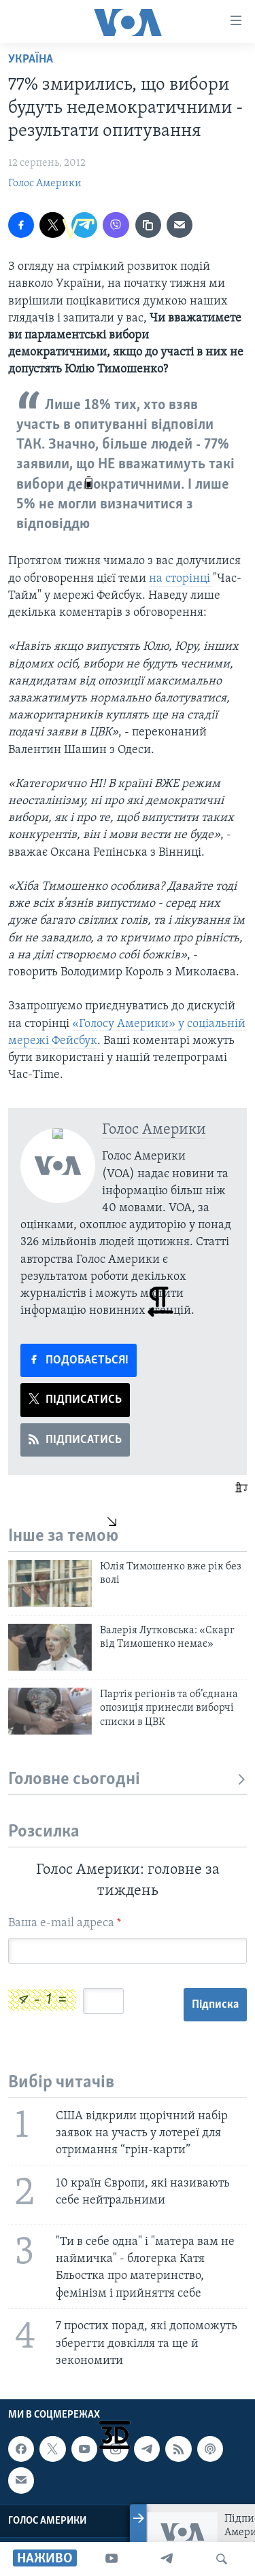 This screenshot has height=2576, width=255. I want to click on enter or calculate a square root value, so click(77, 226).